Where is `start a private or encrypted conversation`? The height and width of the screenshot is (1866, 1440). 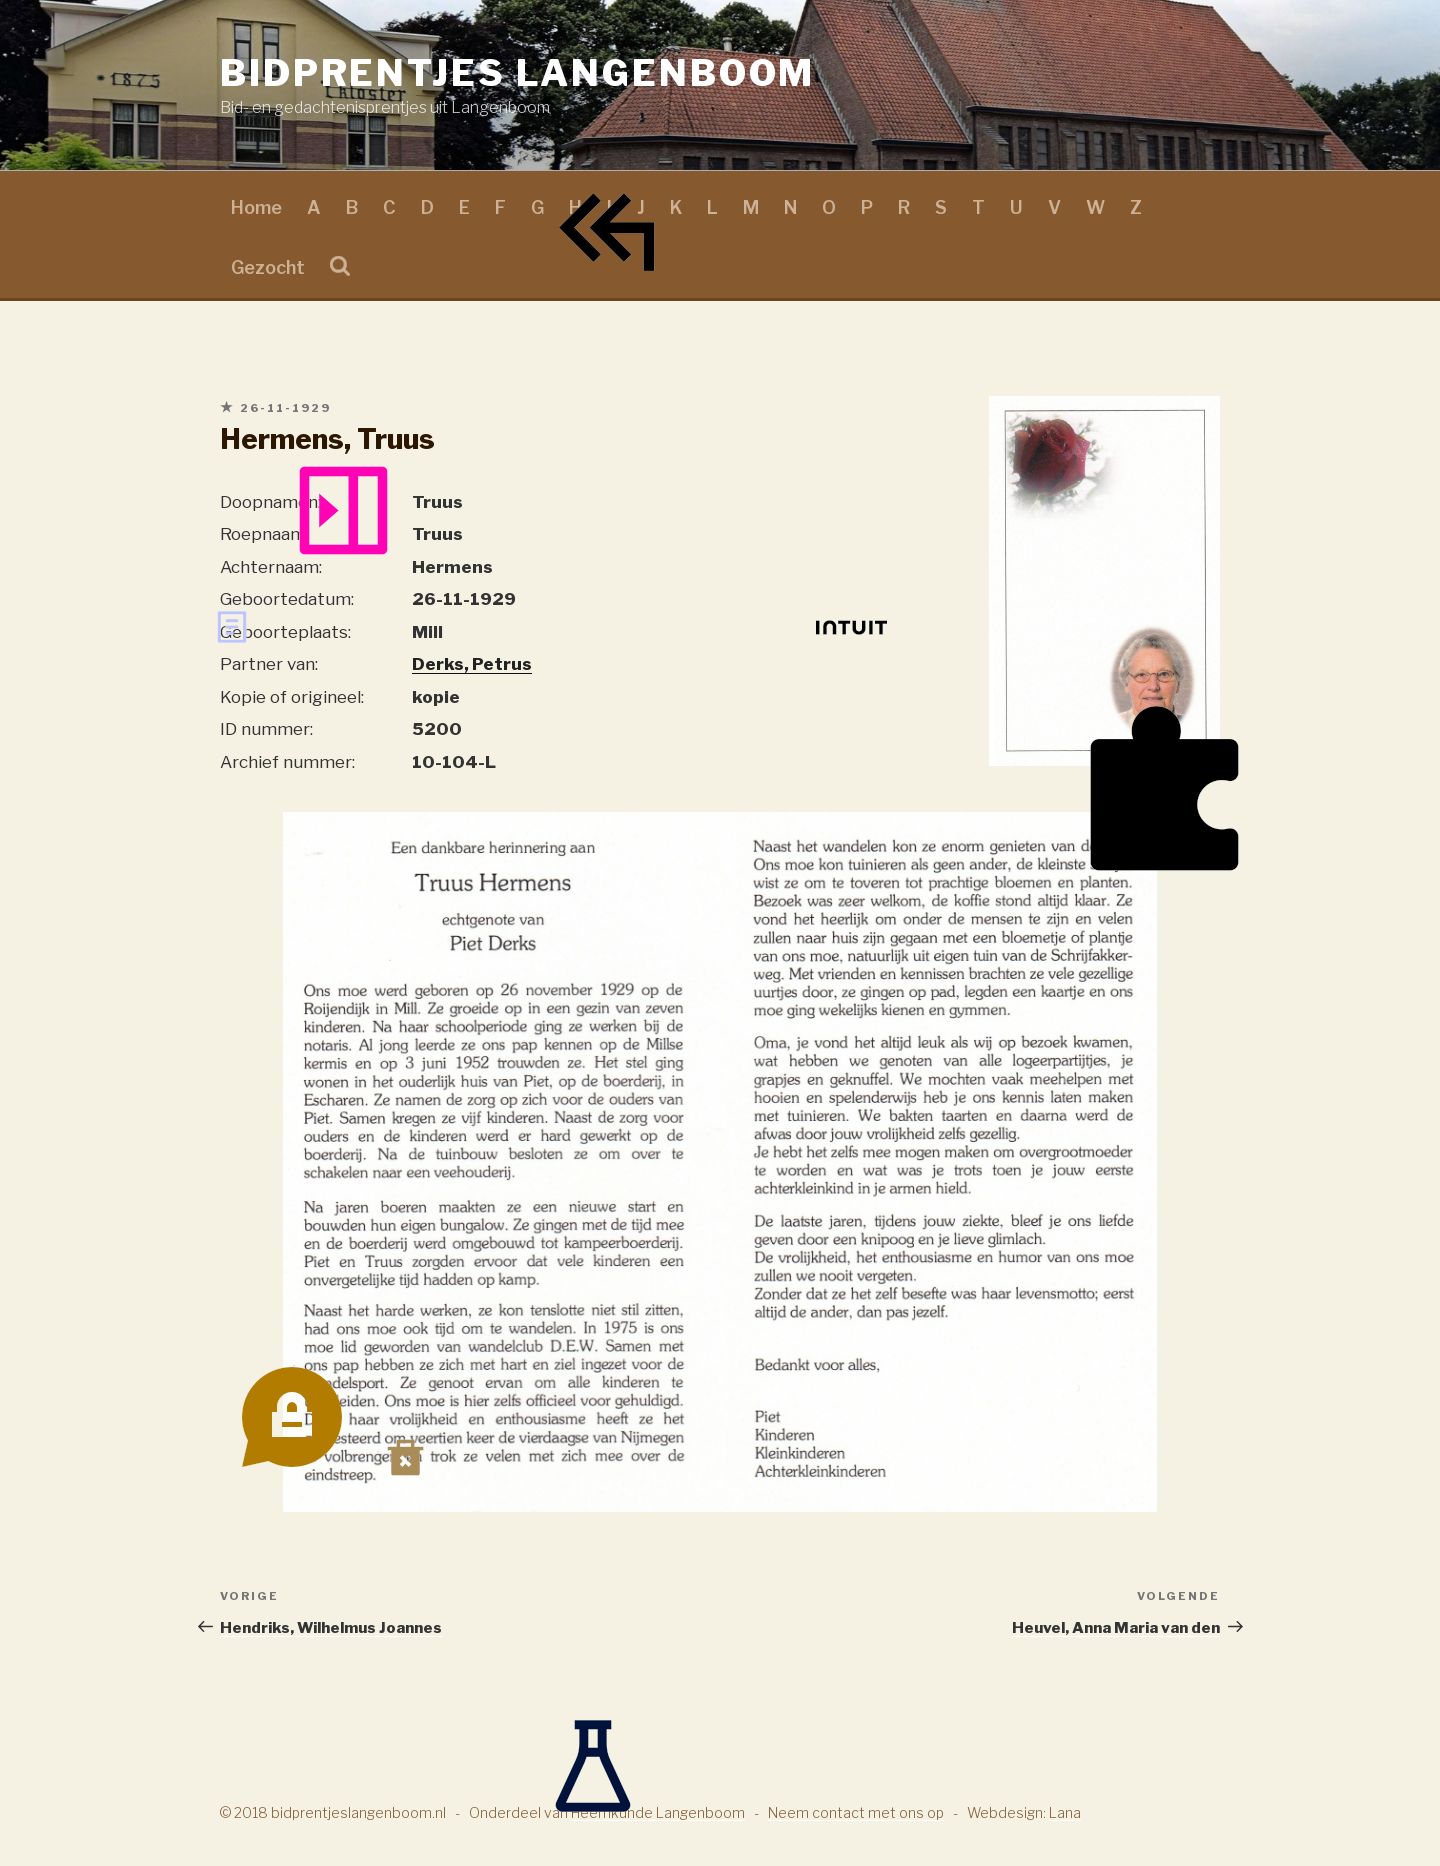
start a private or encrypted conversation is located at coordinates (292, 1417).